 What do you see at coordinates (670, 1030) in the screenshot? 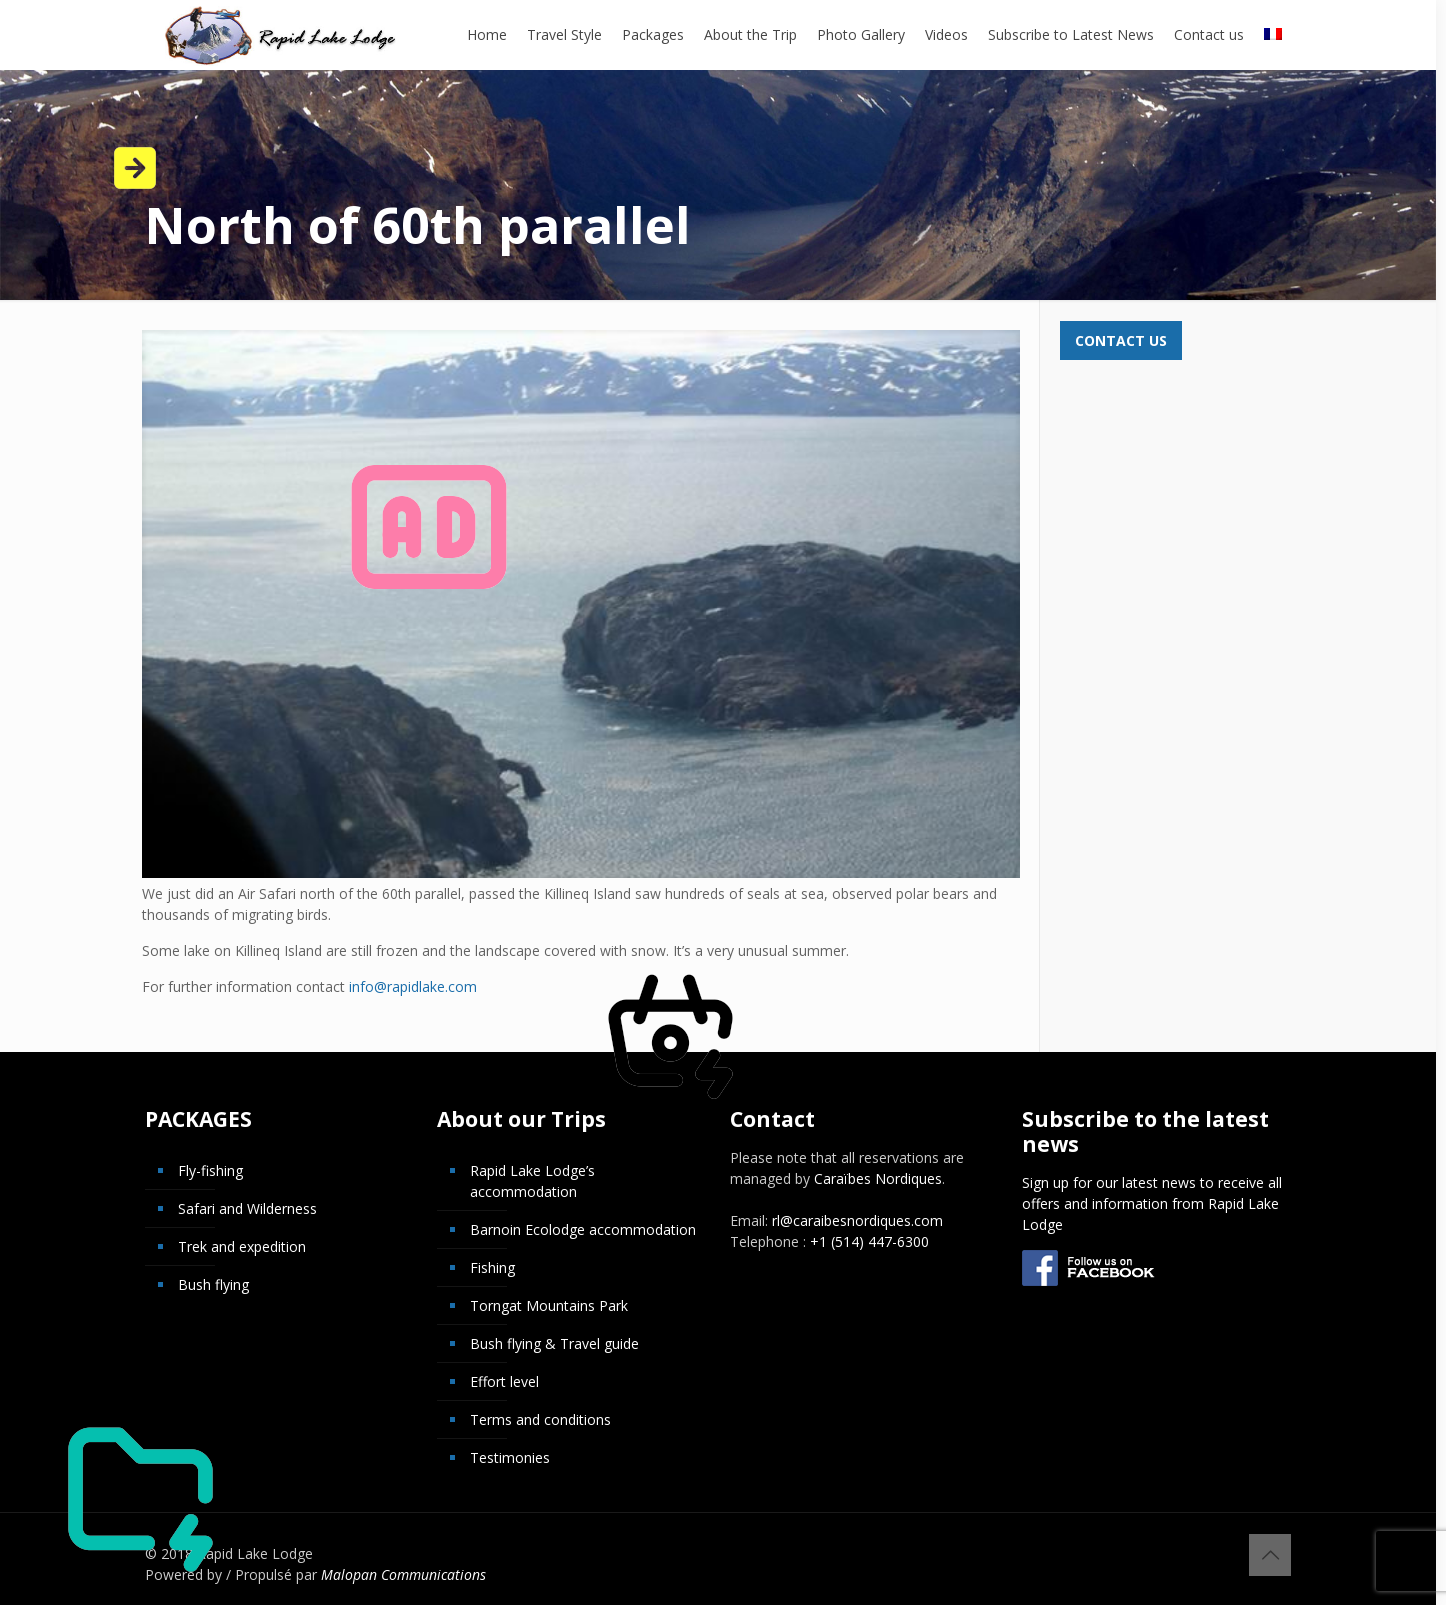
I see `quick purchase or express checkout` at bounding box center [670, 1030].